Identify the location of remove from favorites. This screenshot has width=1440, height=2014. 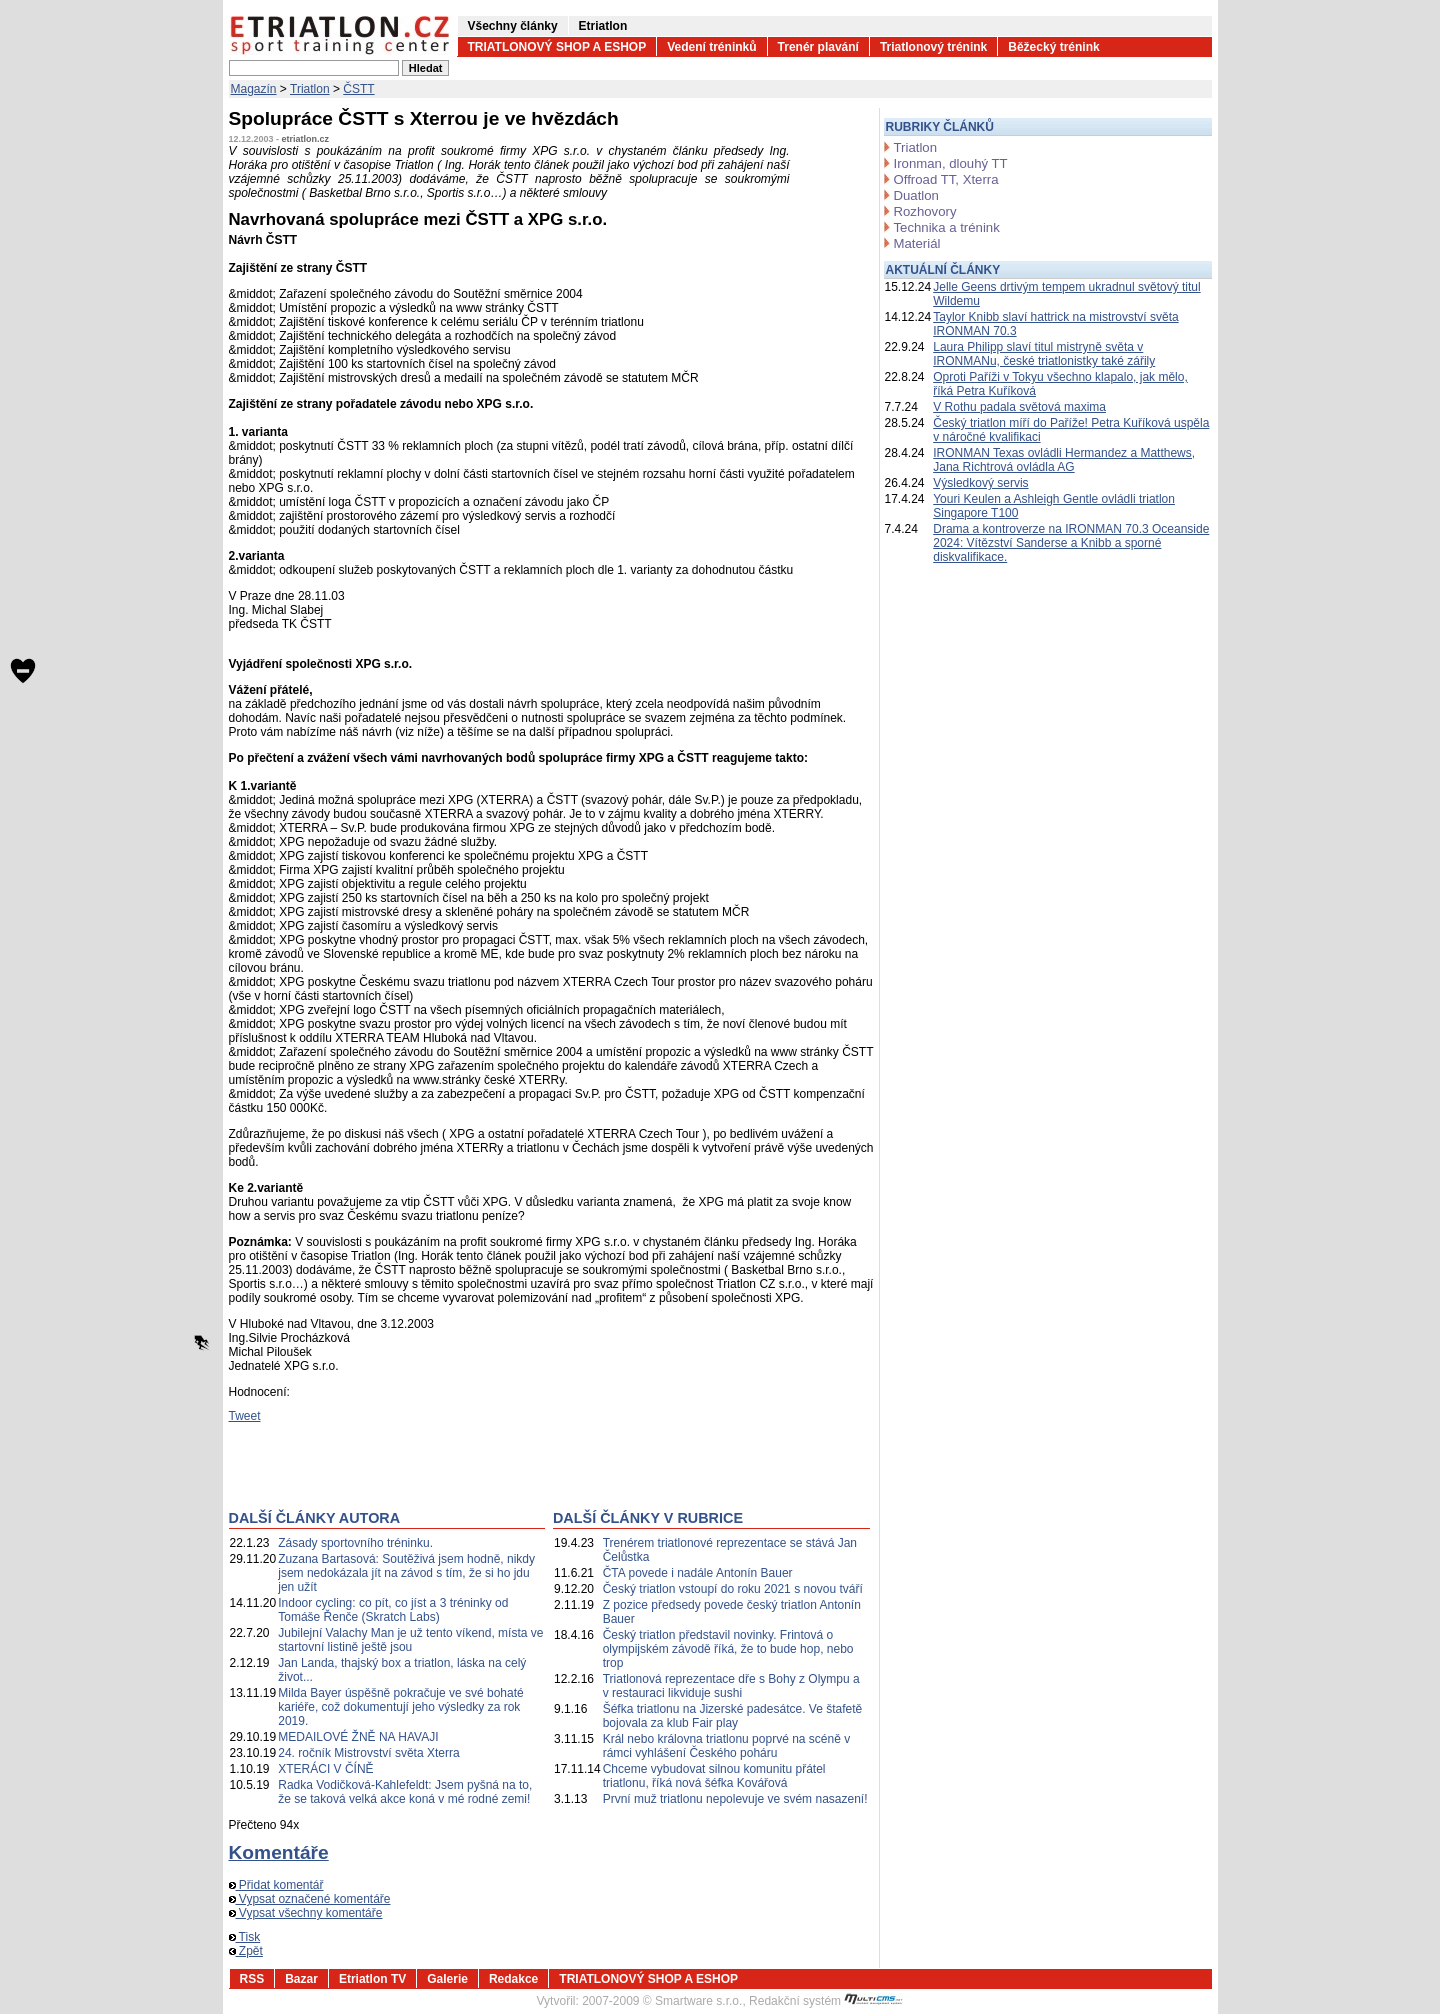
(23, 671).